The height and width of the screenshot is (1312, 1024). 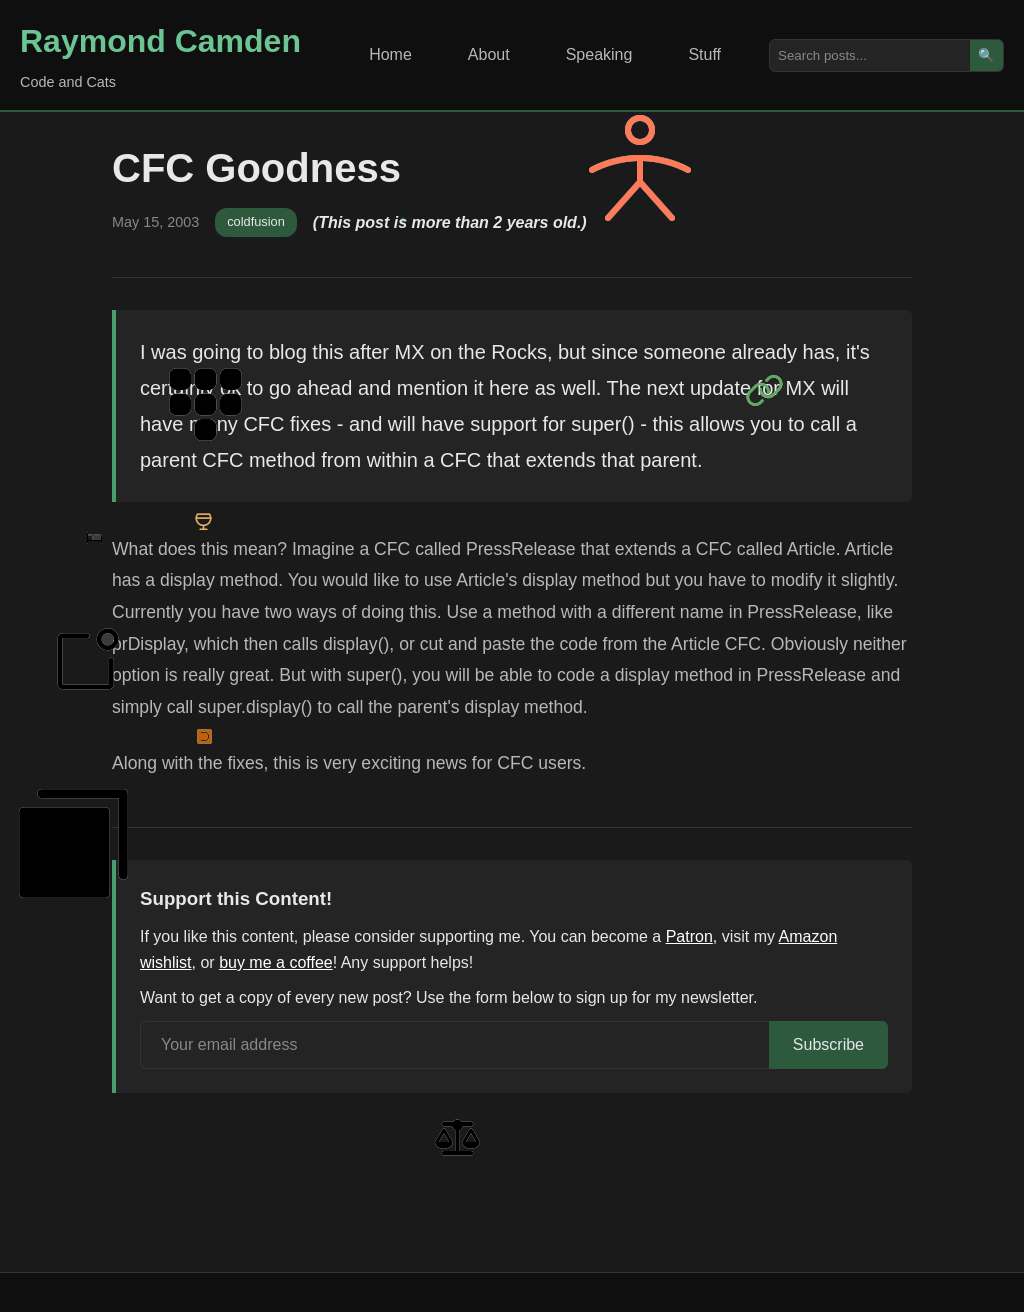 What do you see at coordinates (640, 170) in the screenshot?
I see `view user profile` at bounding box center [640, 170].